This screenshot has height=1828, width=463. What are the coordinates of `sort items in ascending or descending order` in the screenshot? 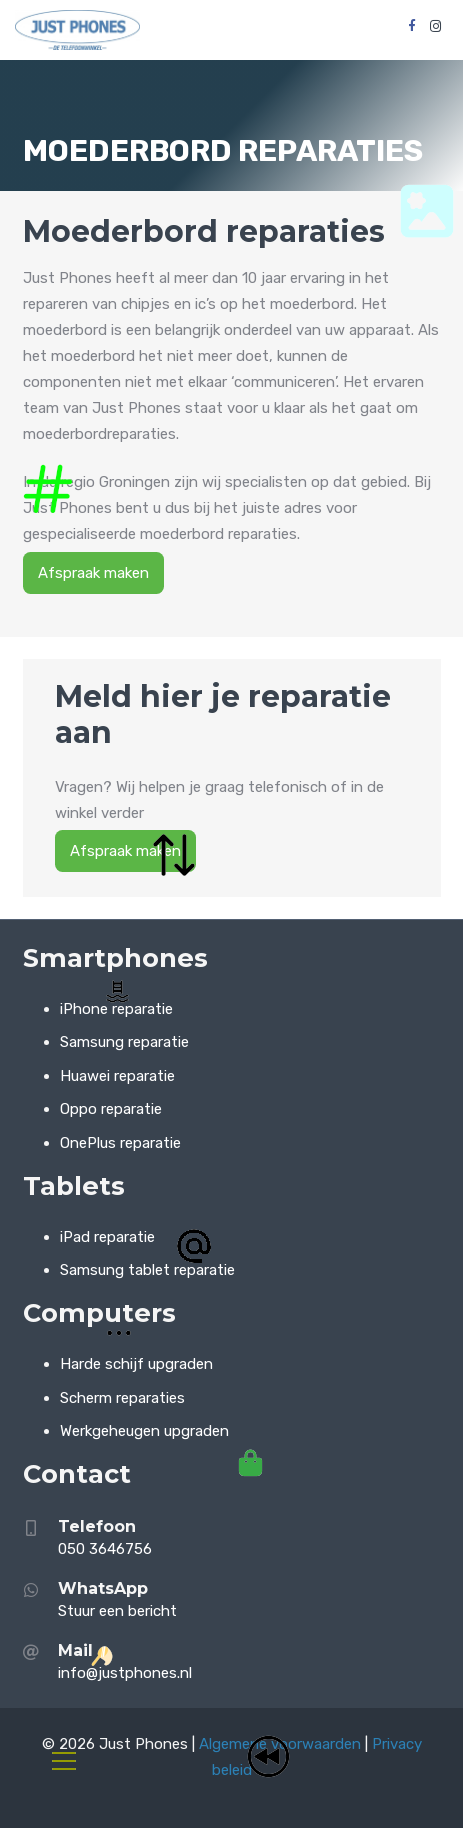 It's located at (174, 855).